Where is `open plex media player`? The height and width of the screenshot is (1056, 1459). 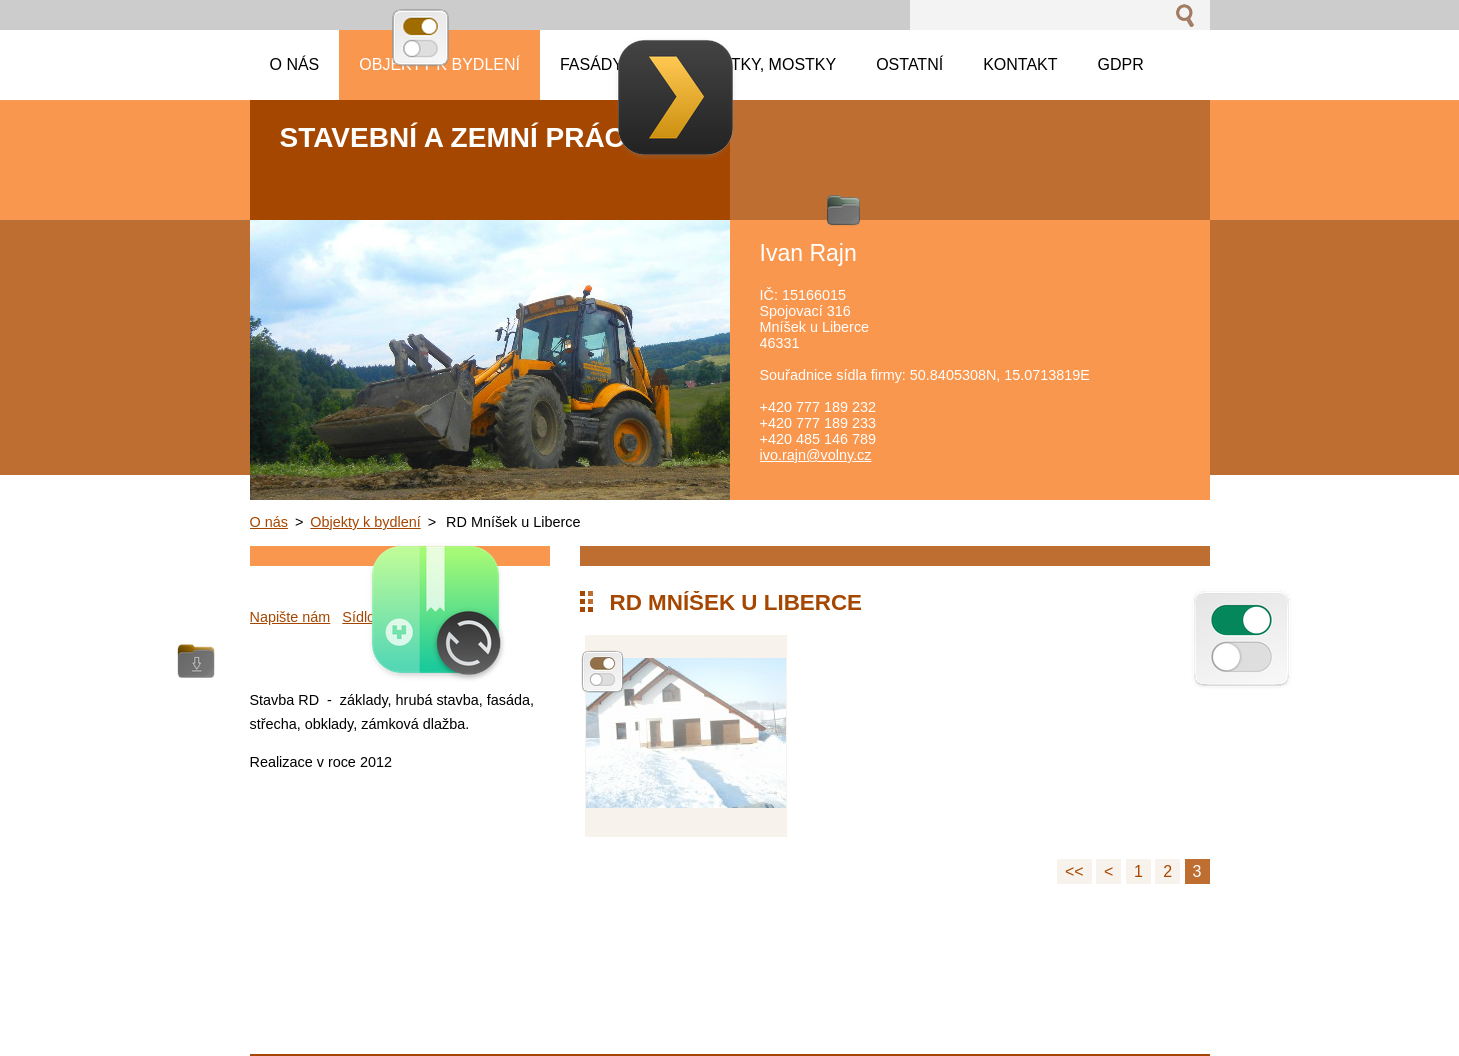 open plex media player is located at coordinates (675, 97).